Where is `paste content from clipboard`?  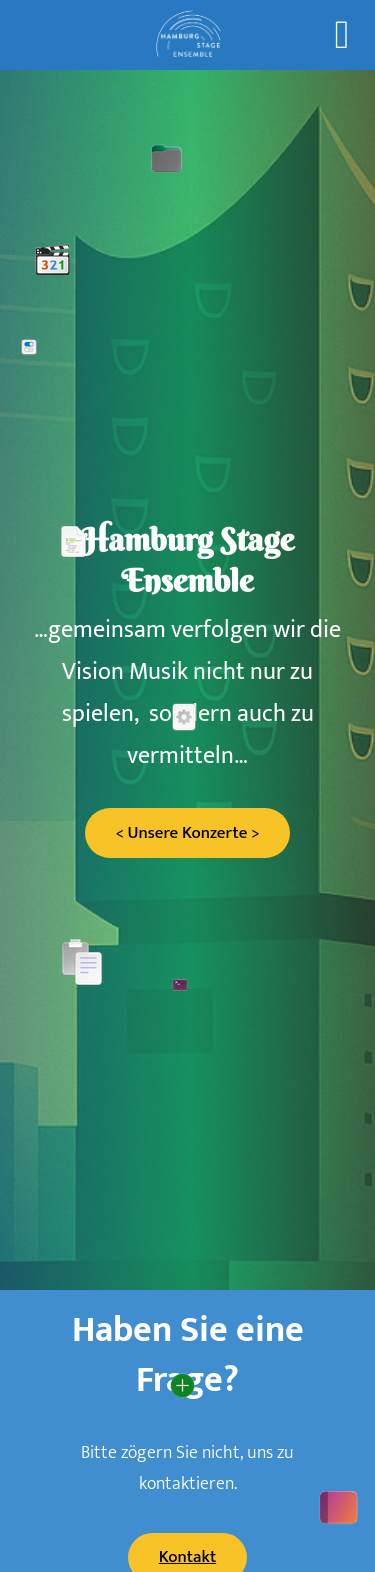
paste content from clipboard is located at coordinates (82, 962).